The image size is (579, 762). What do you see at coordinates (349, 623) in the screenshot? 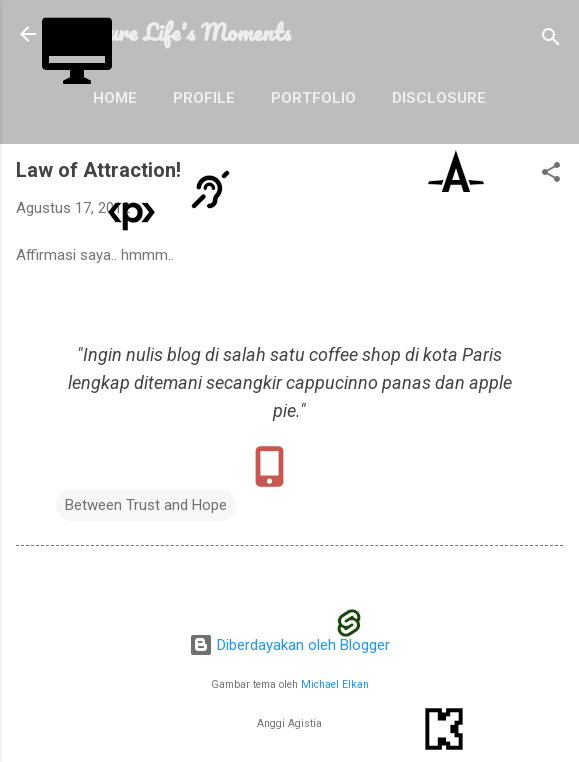
I see `svelte framework logo` at bounding box center [349, 623].